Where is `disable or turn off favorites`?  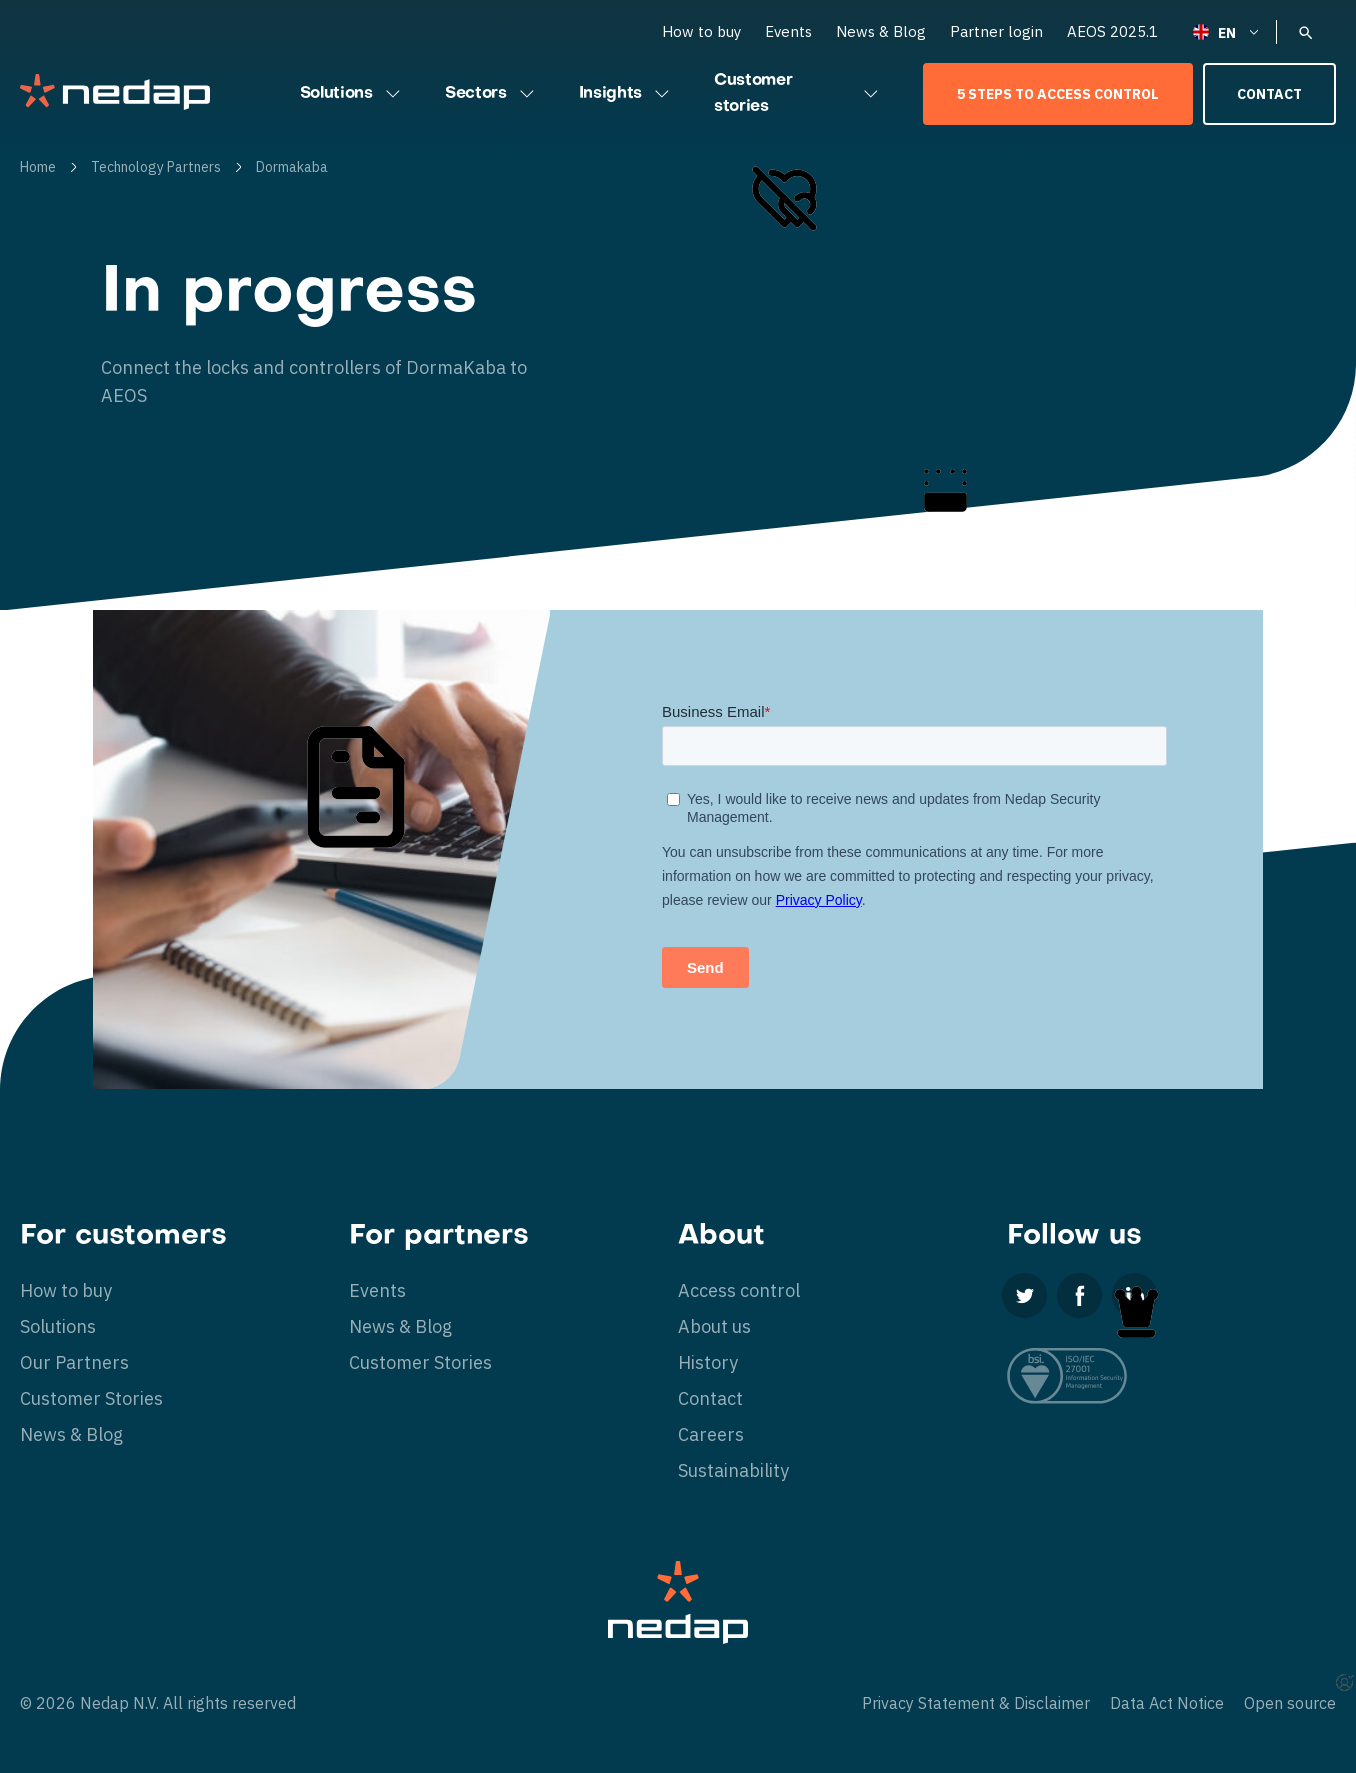 disable or turn off favorites is located at coordinates (784, 198).